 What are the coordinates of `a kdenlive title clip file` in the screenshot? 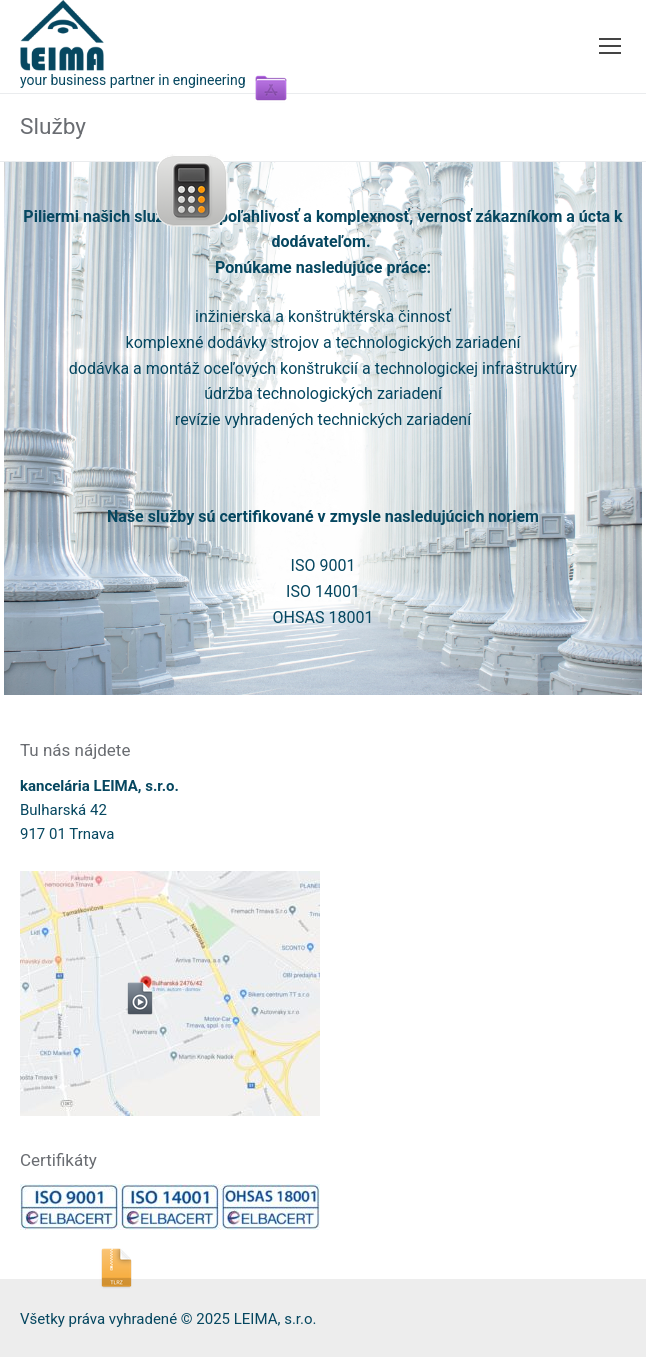 It's located at (140, 999).